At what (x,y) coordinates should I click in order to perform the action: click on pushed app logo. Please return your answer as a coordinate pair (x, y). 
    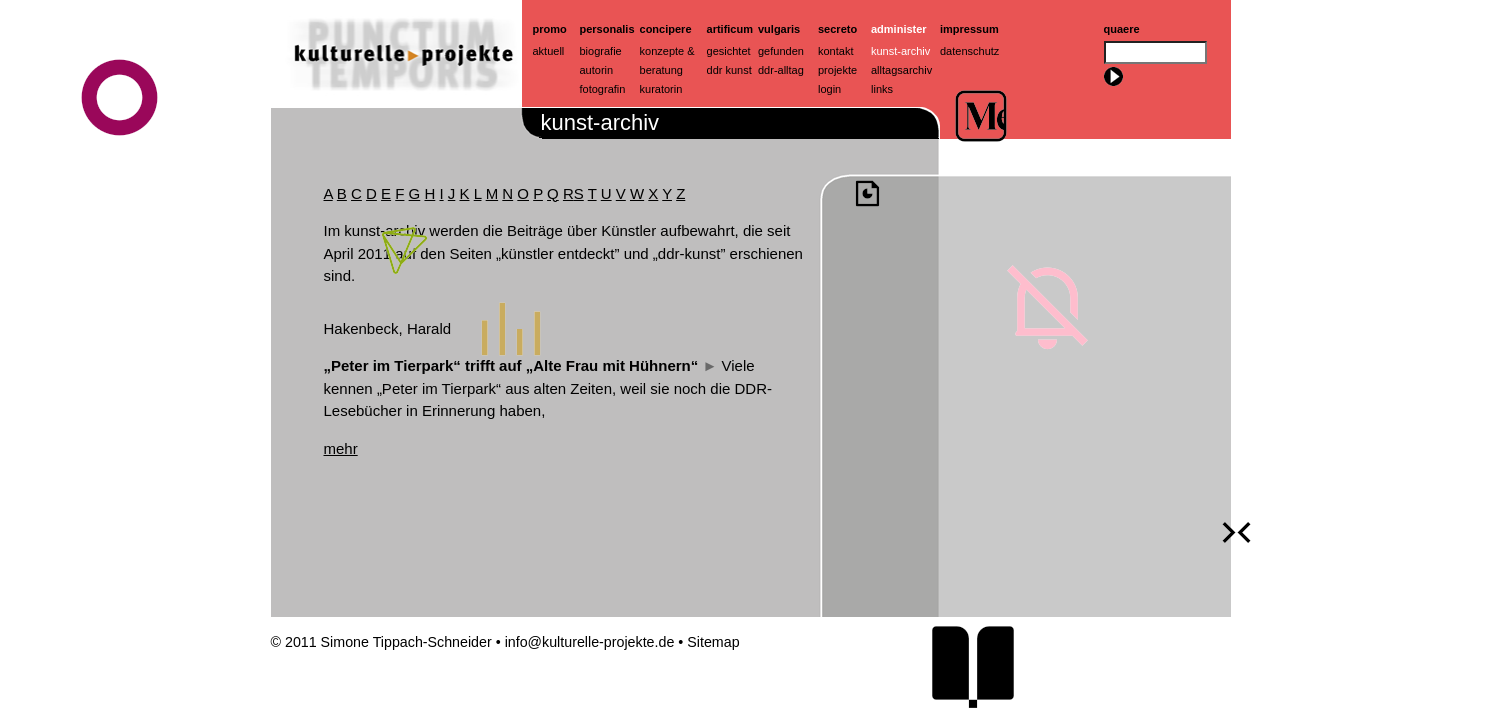
    Looking at the image, I should click on (404, 250).